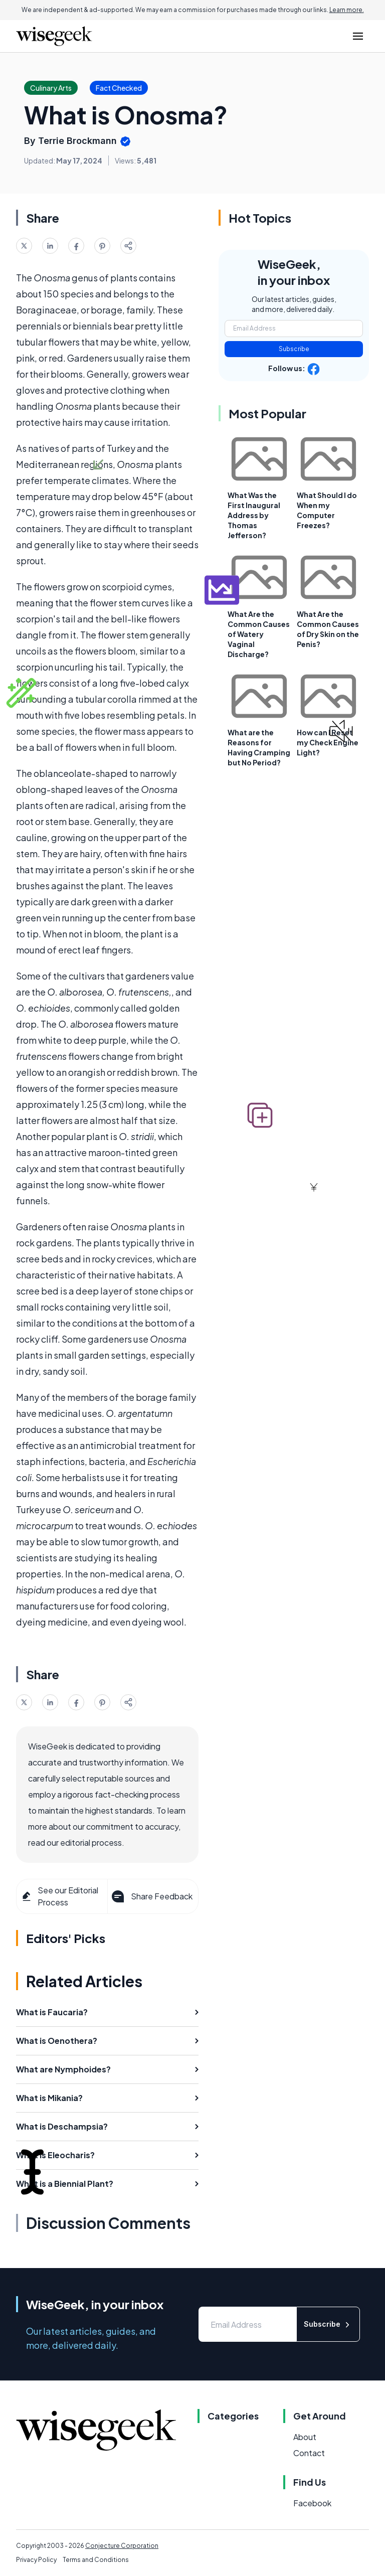  What do you see at coordinates (21, 693) in the screenshot?
I see `apply magic or auto-enhance effects` at bounding box center [21, 693].